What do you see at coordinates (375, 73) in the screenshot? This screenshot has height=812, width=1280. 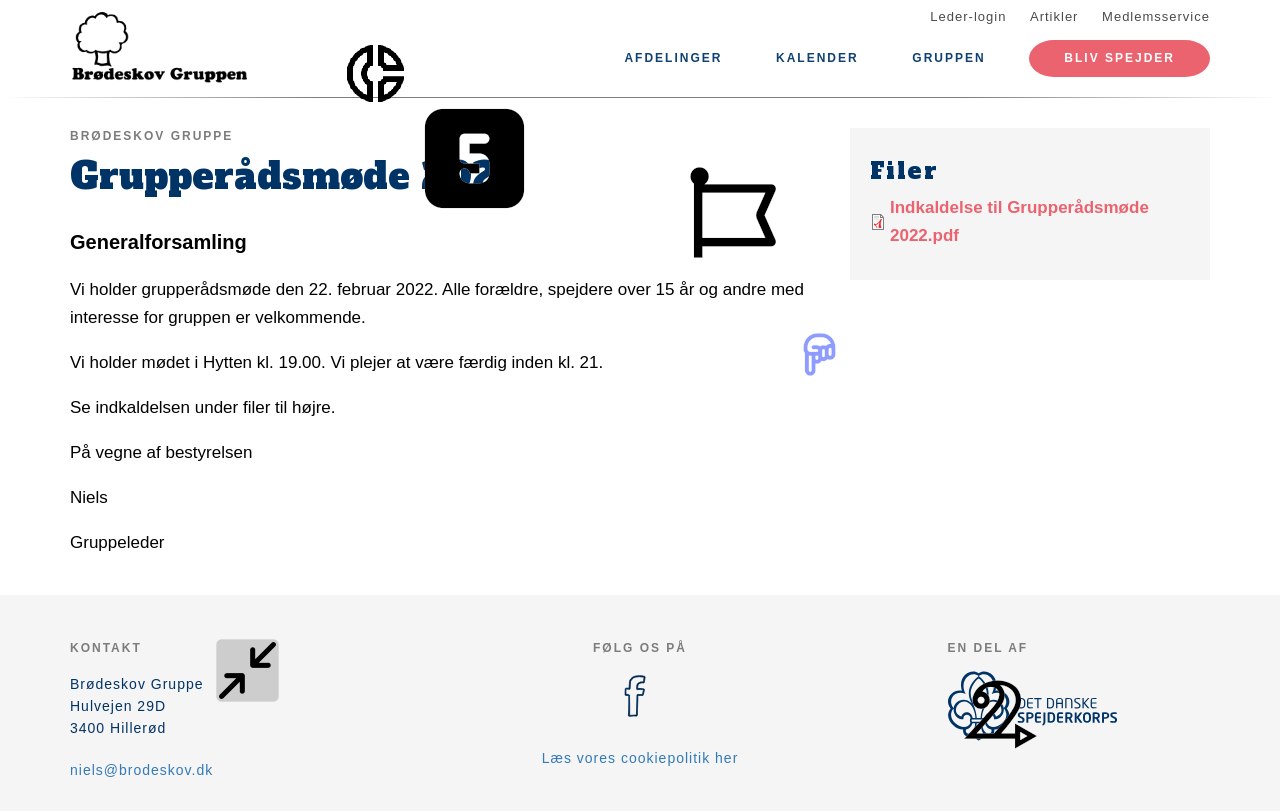 I see `view analytics or statistics breakdown` at bounding box center [375, 73].